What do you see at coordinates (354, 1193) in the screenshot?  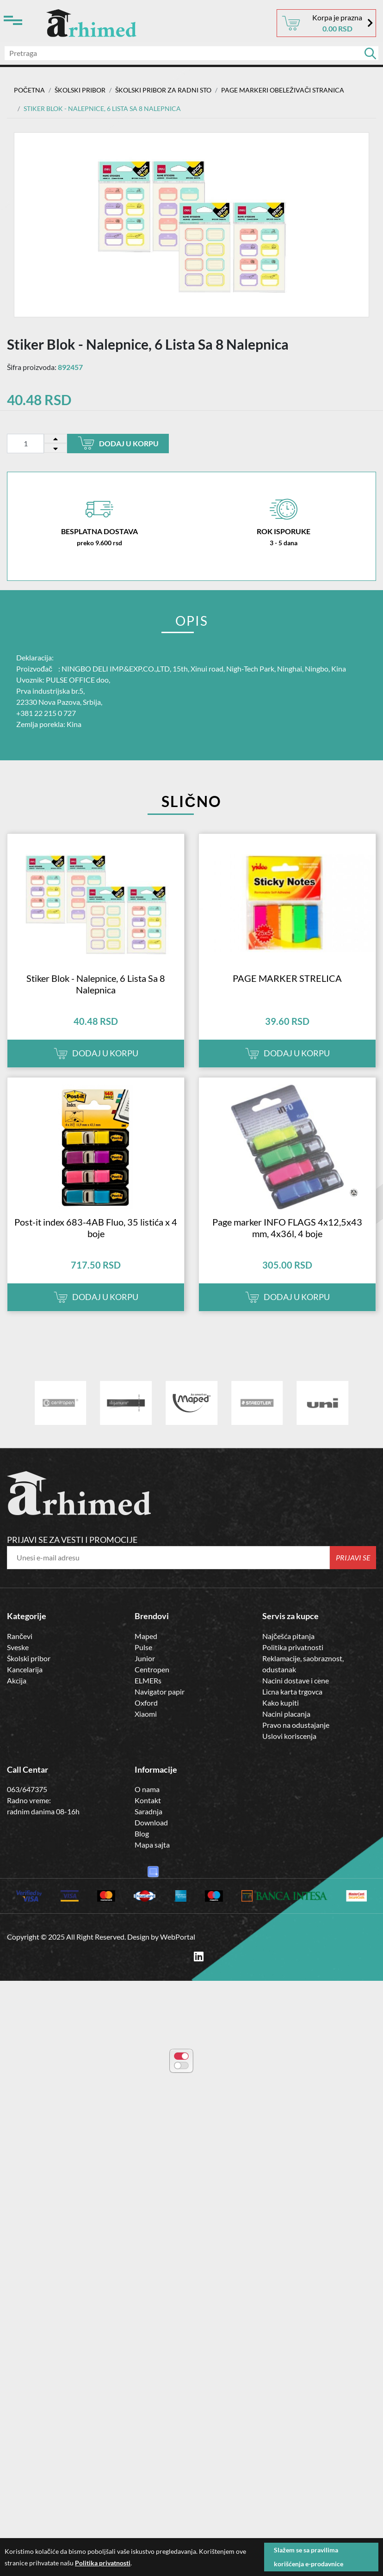 I see `check for available software updates` at bounding box center [354, 1193].